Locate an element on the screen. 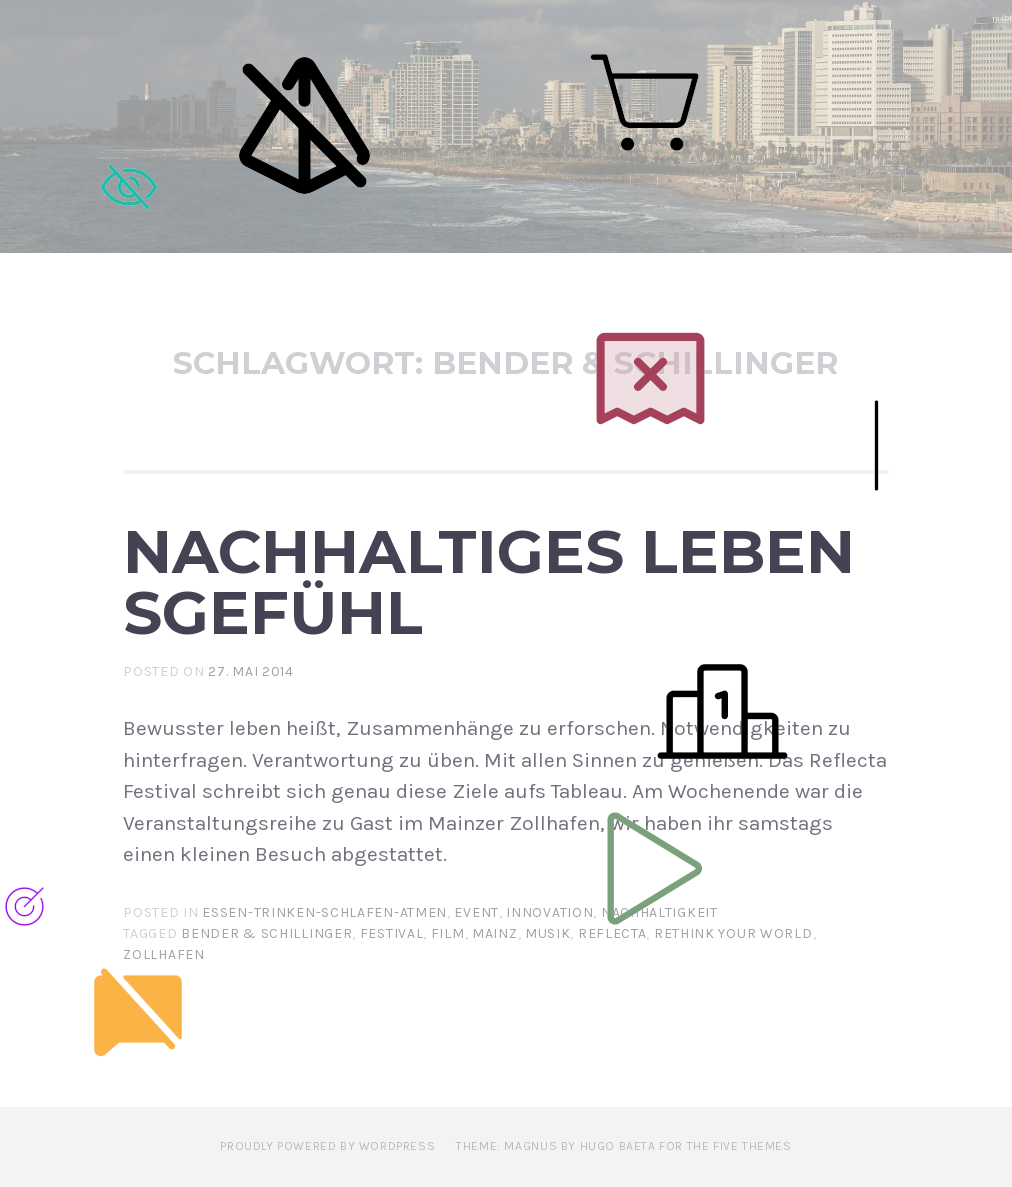 The height and width of the screenshot is (1187, 1012). hide password or sensitive content is located at coordinates (129, 187).